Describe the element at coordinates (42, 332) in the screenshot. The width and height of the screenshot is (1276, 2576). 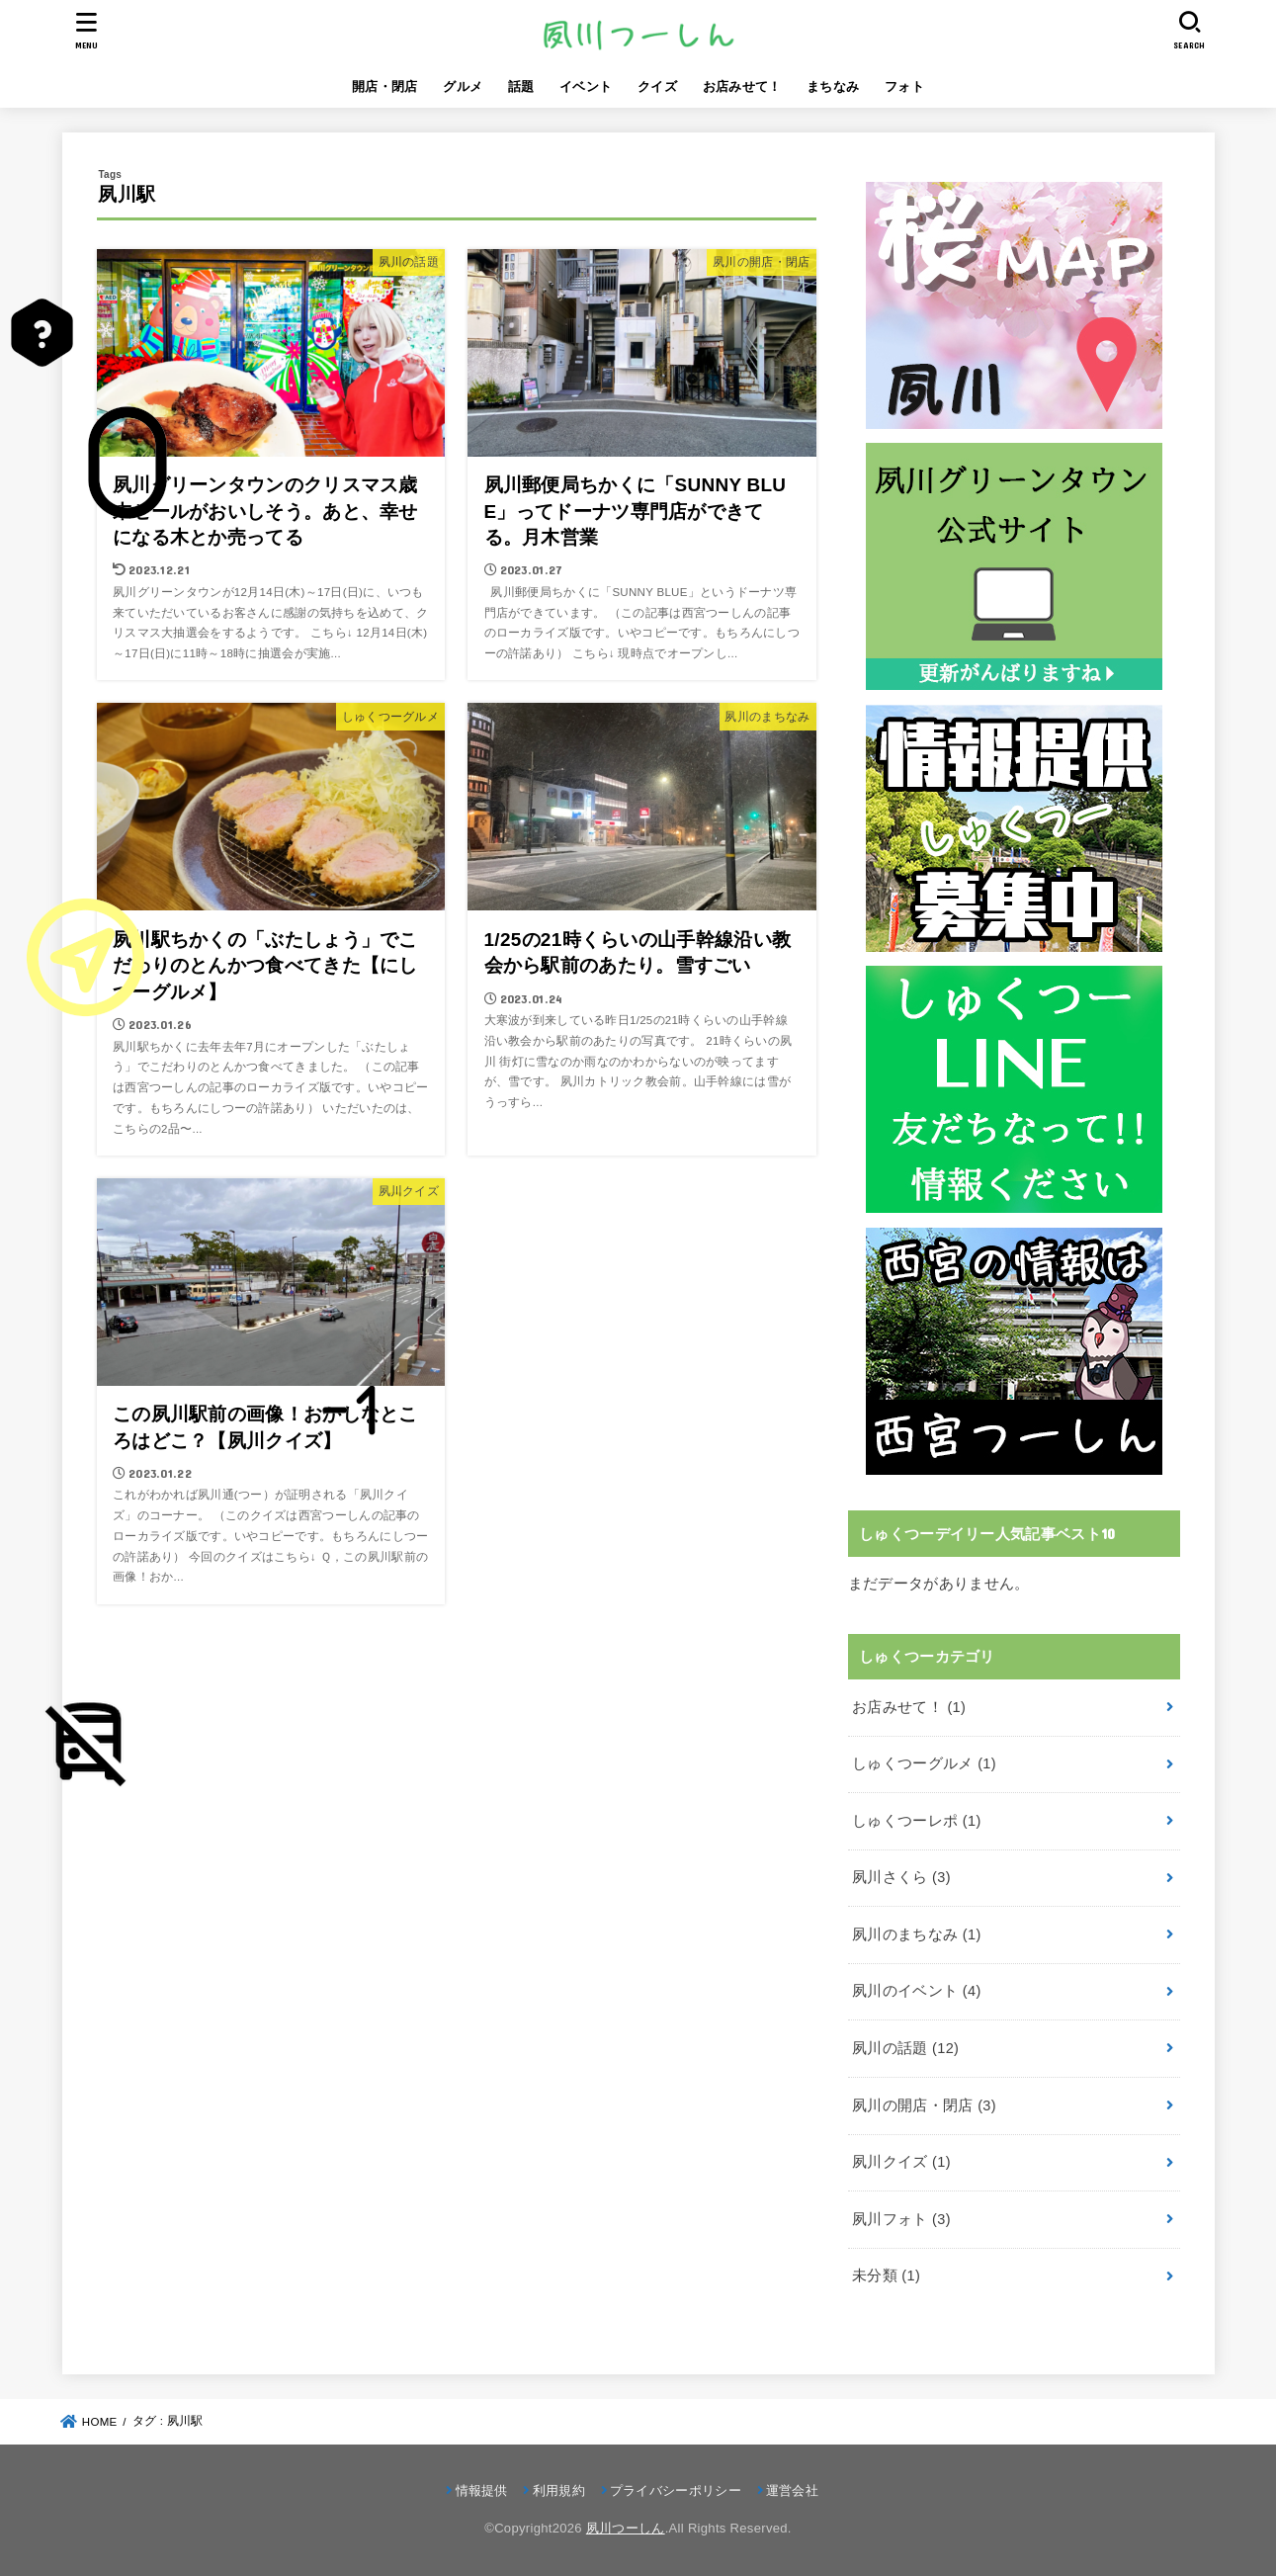
I see `access help or support options` at that location.